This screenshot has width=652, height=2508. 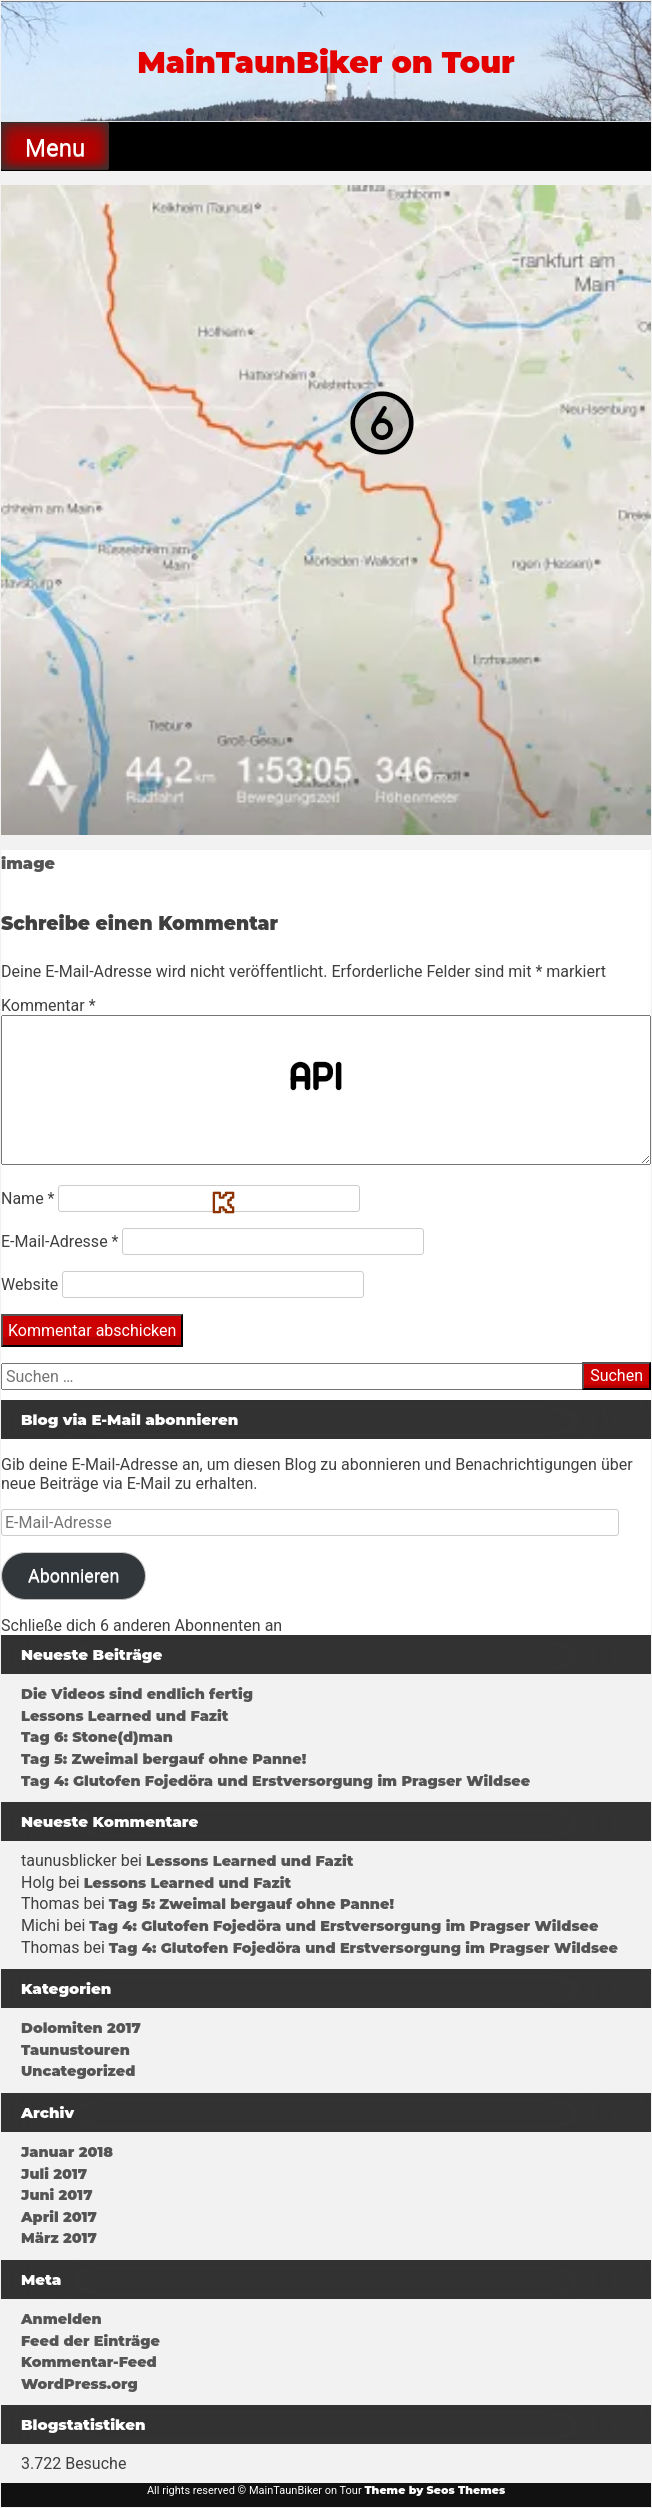 What do you see at coordinates (316, 1076) in the screenshot?
I see `access API settings or documentation` at bounding box center [316, 1076].